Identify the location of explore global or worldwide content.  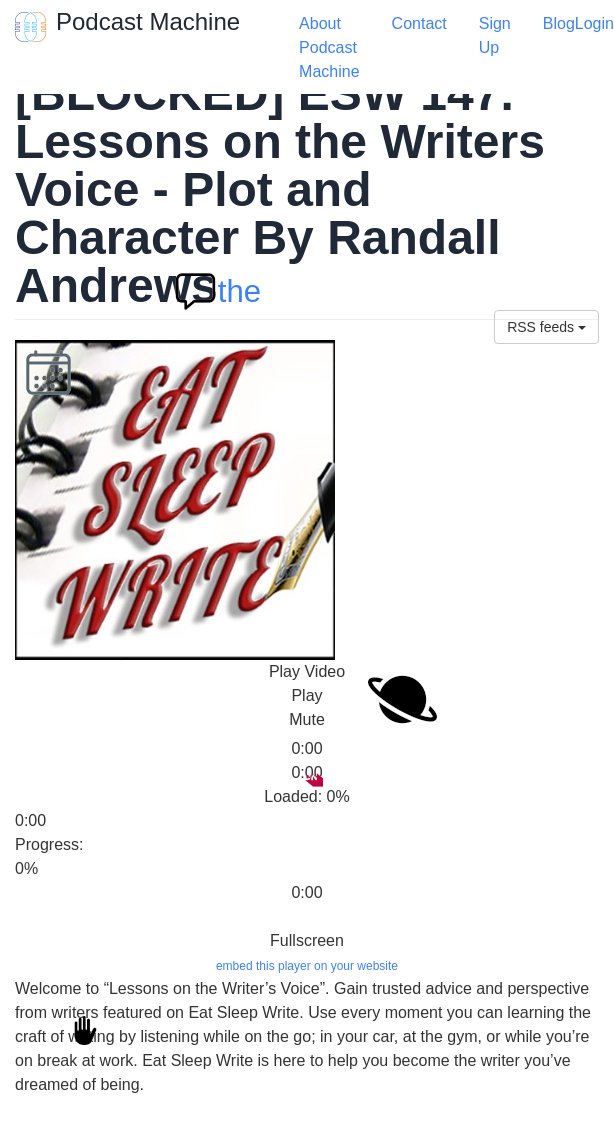
(402, 699).